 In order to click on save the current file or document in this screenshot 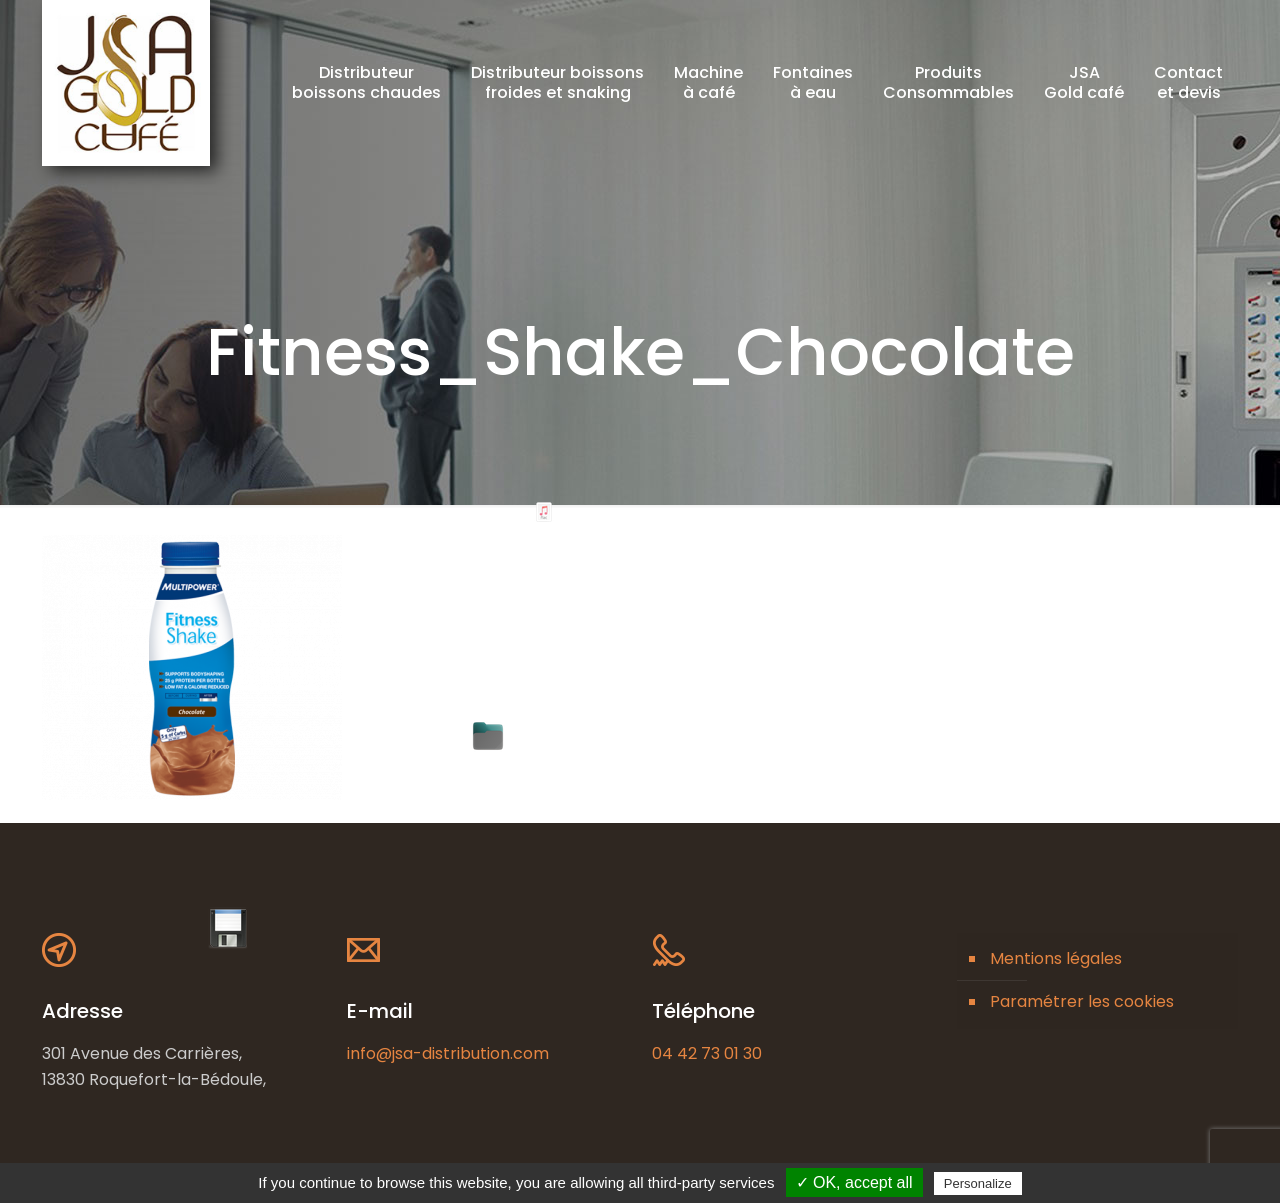, I will do `click(229, 929)`.